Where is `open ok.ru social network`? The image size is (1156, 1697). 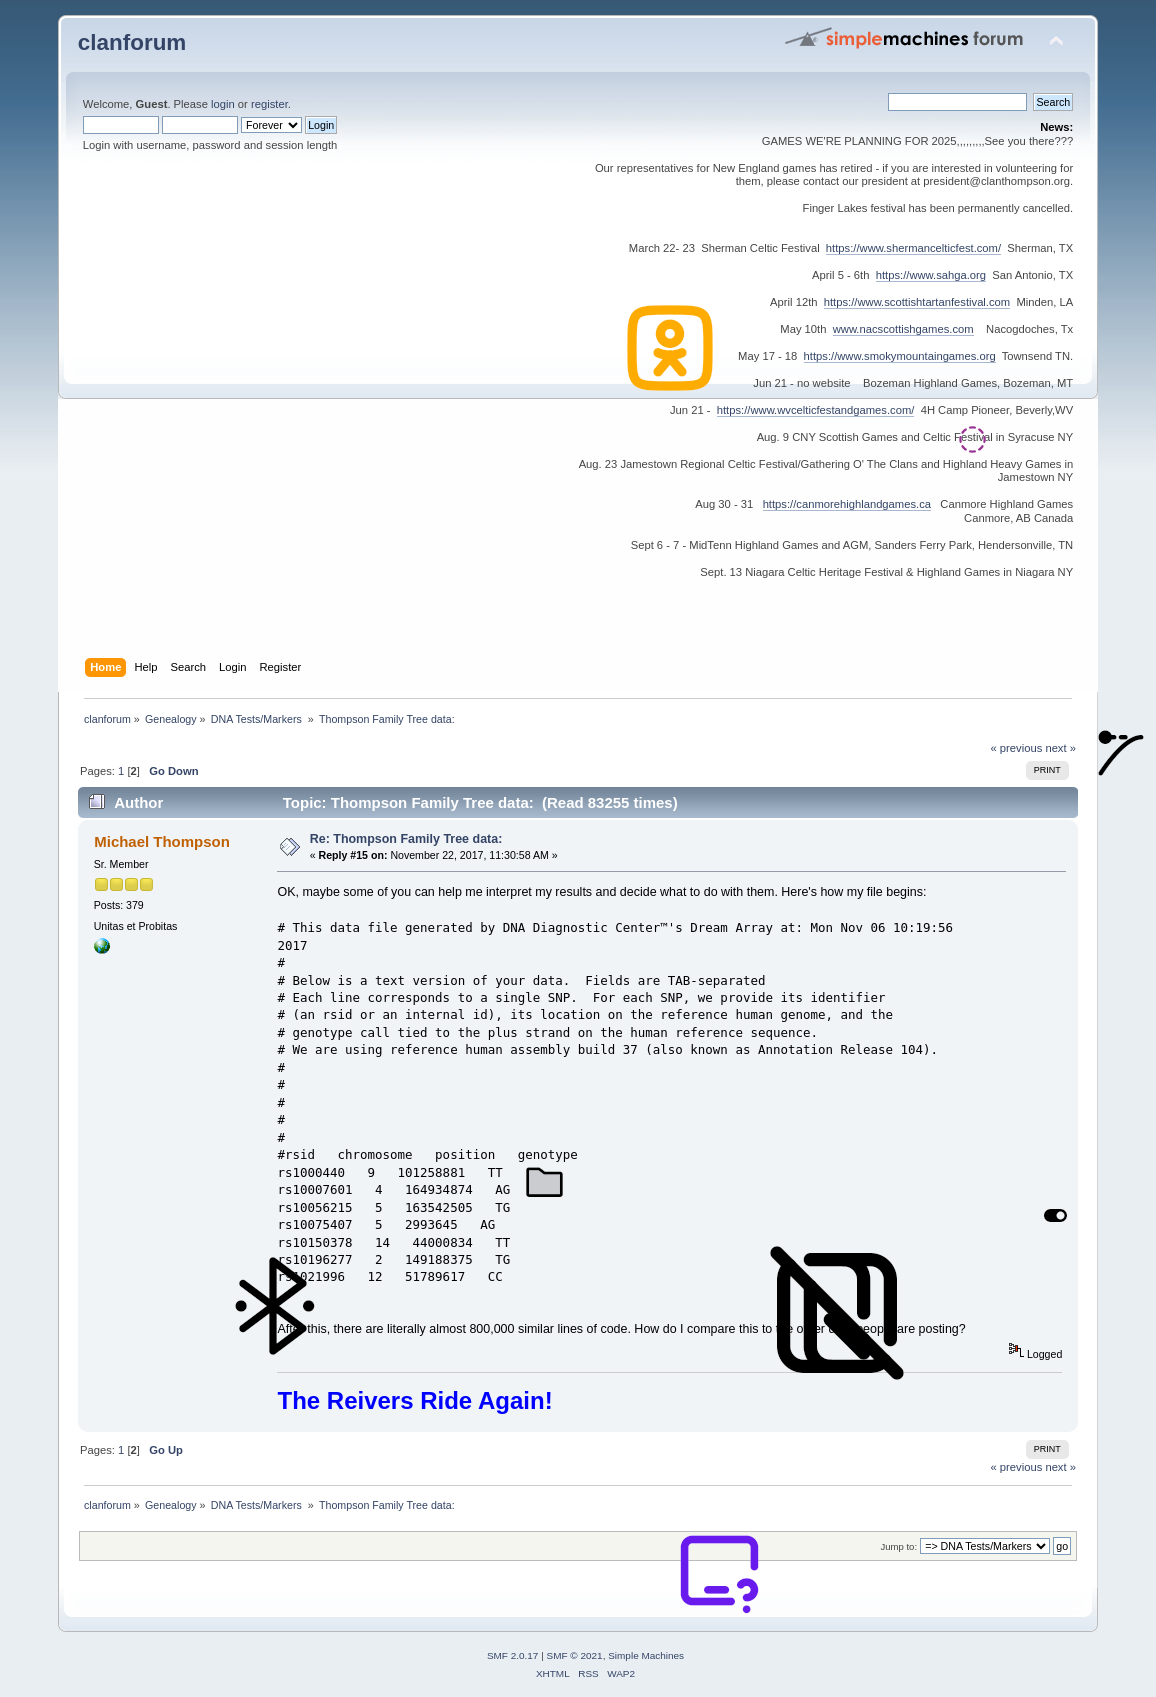 open ok.ru social network is located at coordinates (670, 348).